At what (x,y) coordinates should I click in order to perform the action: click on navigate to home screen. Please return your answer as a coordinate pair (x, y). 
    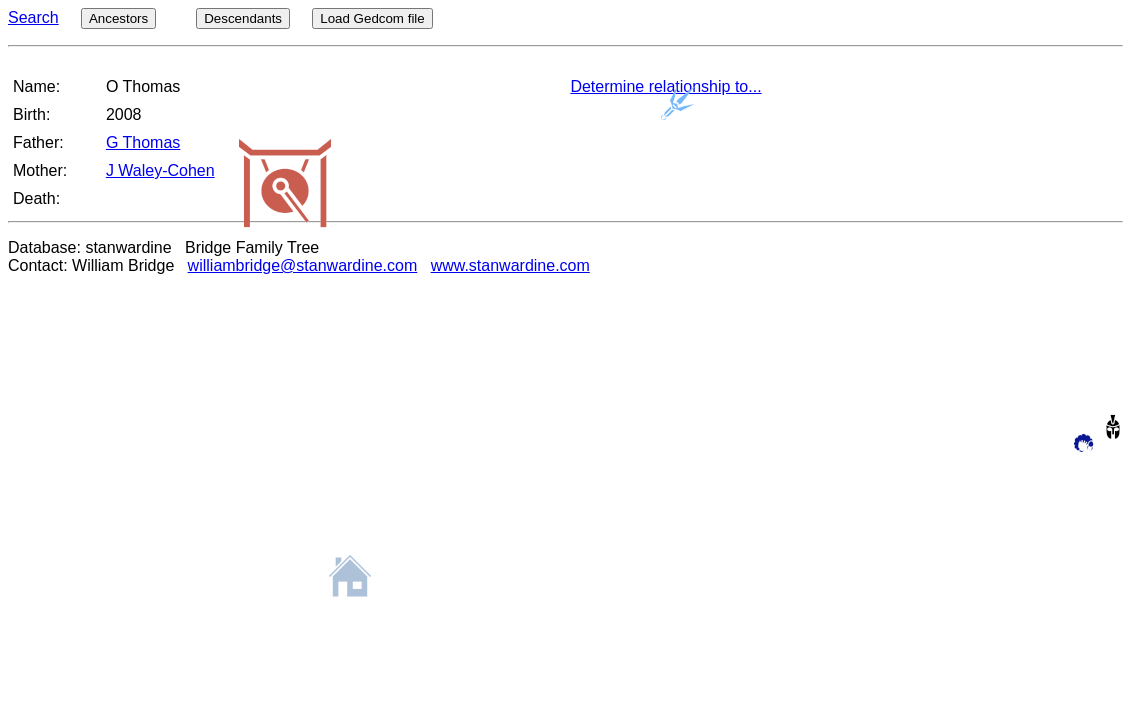
    Looking at the image, I should click on (350, 576).